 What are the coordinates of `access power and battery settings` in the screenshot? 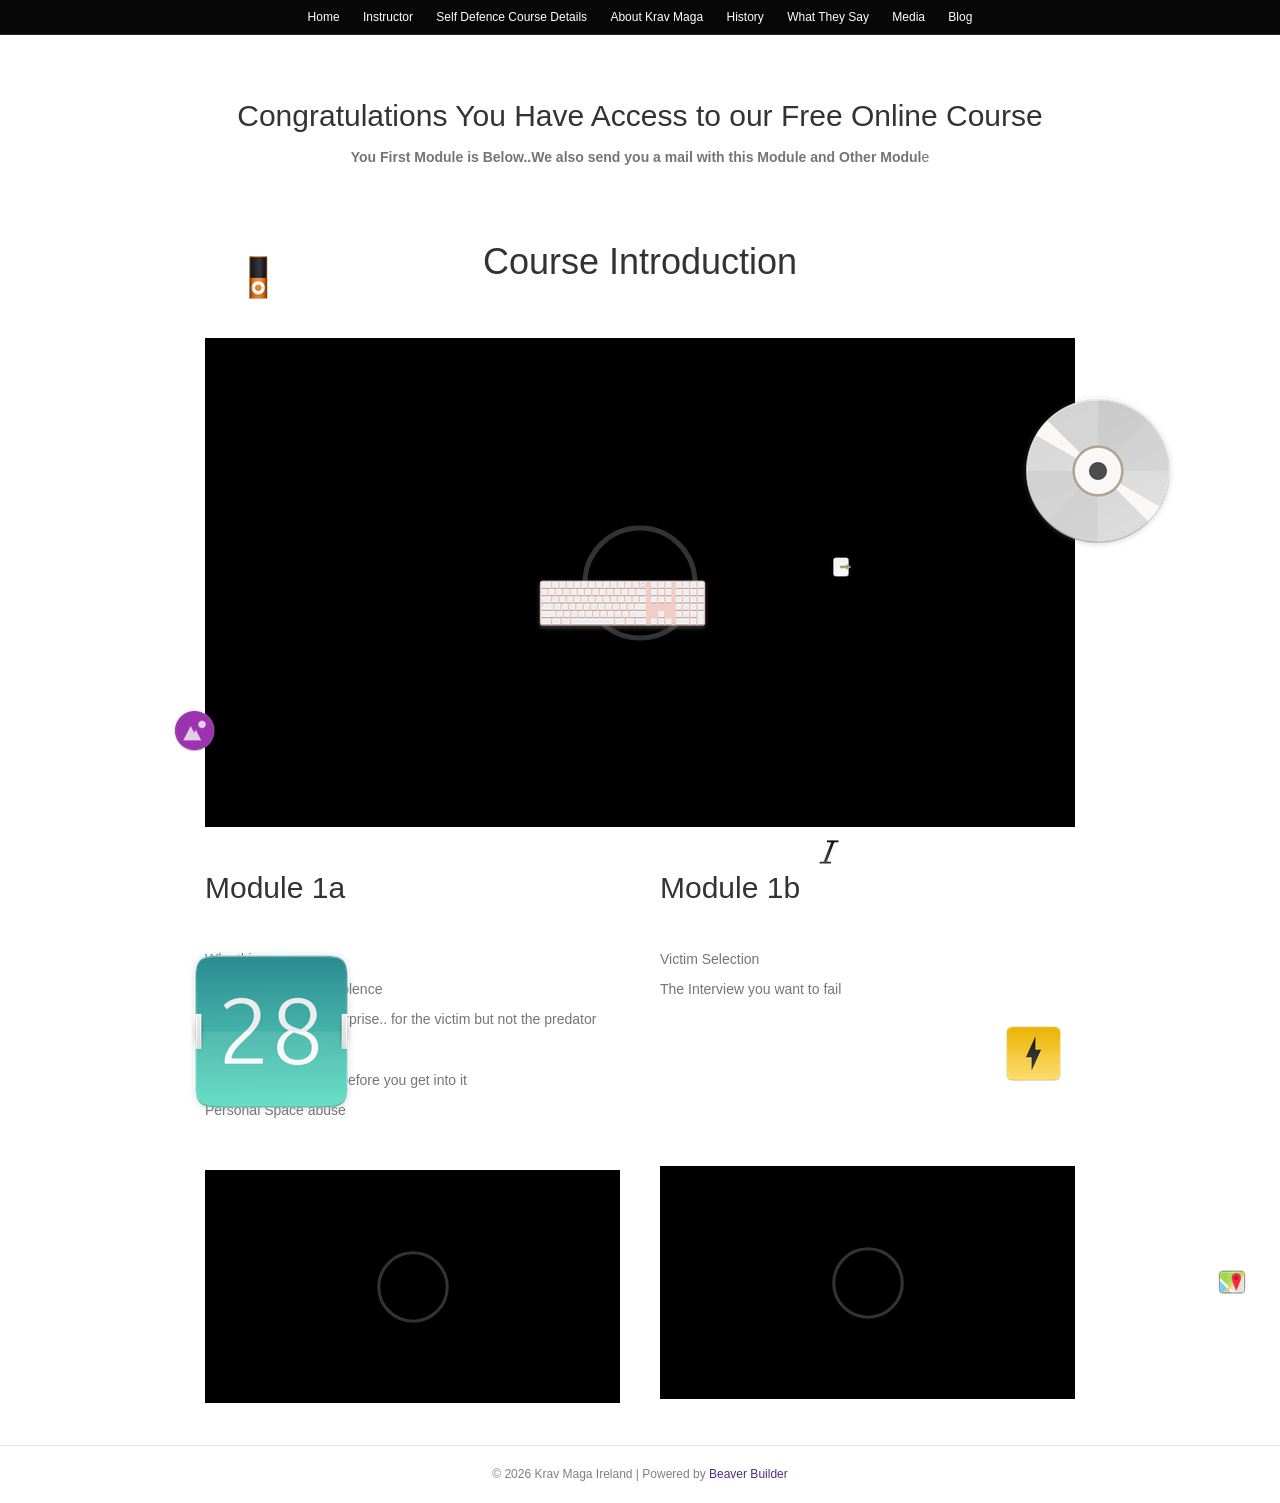 It's located at (1033, 1053).